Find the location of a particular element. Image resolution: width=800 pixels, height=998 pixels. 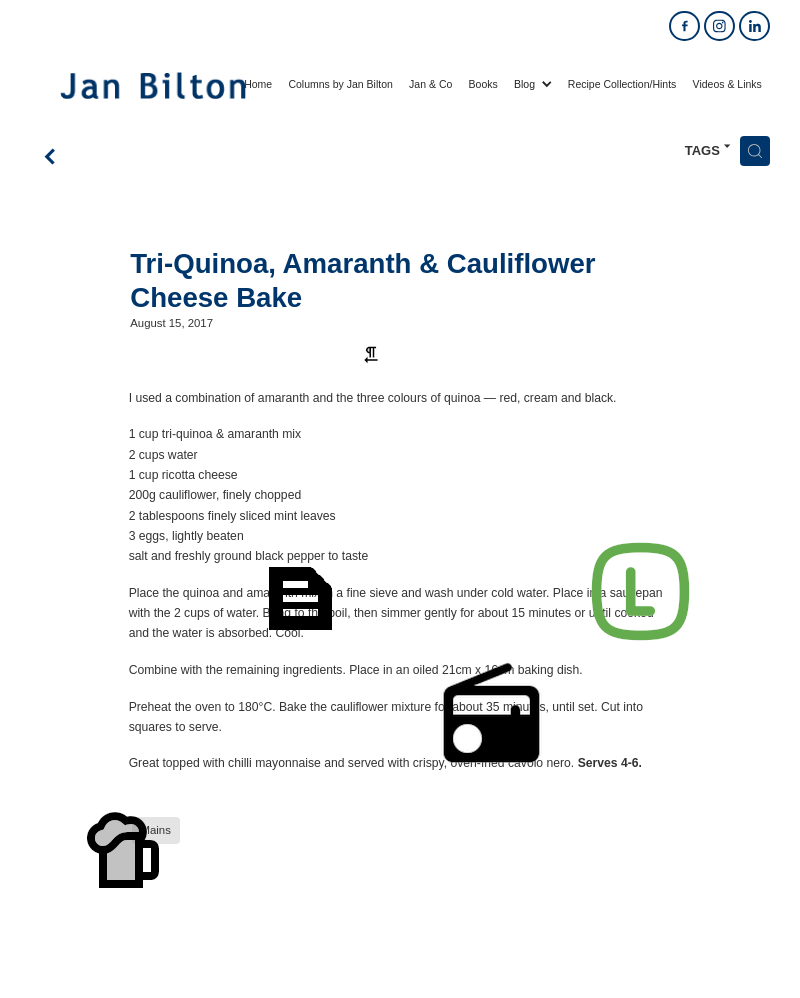

switch text direction to right-to-left is located at coordinates (371, 355).